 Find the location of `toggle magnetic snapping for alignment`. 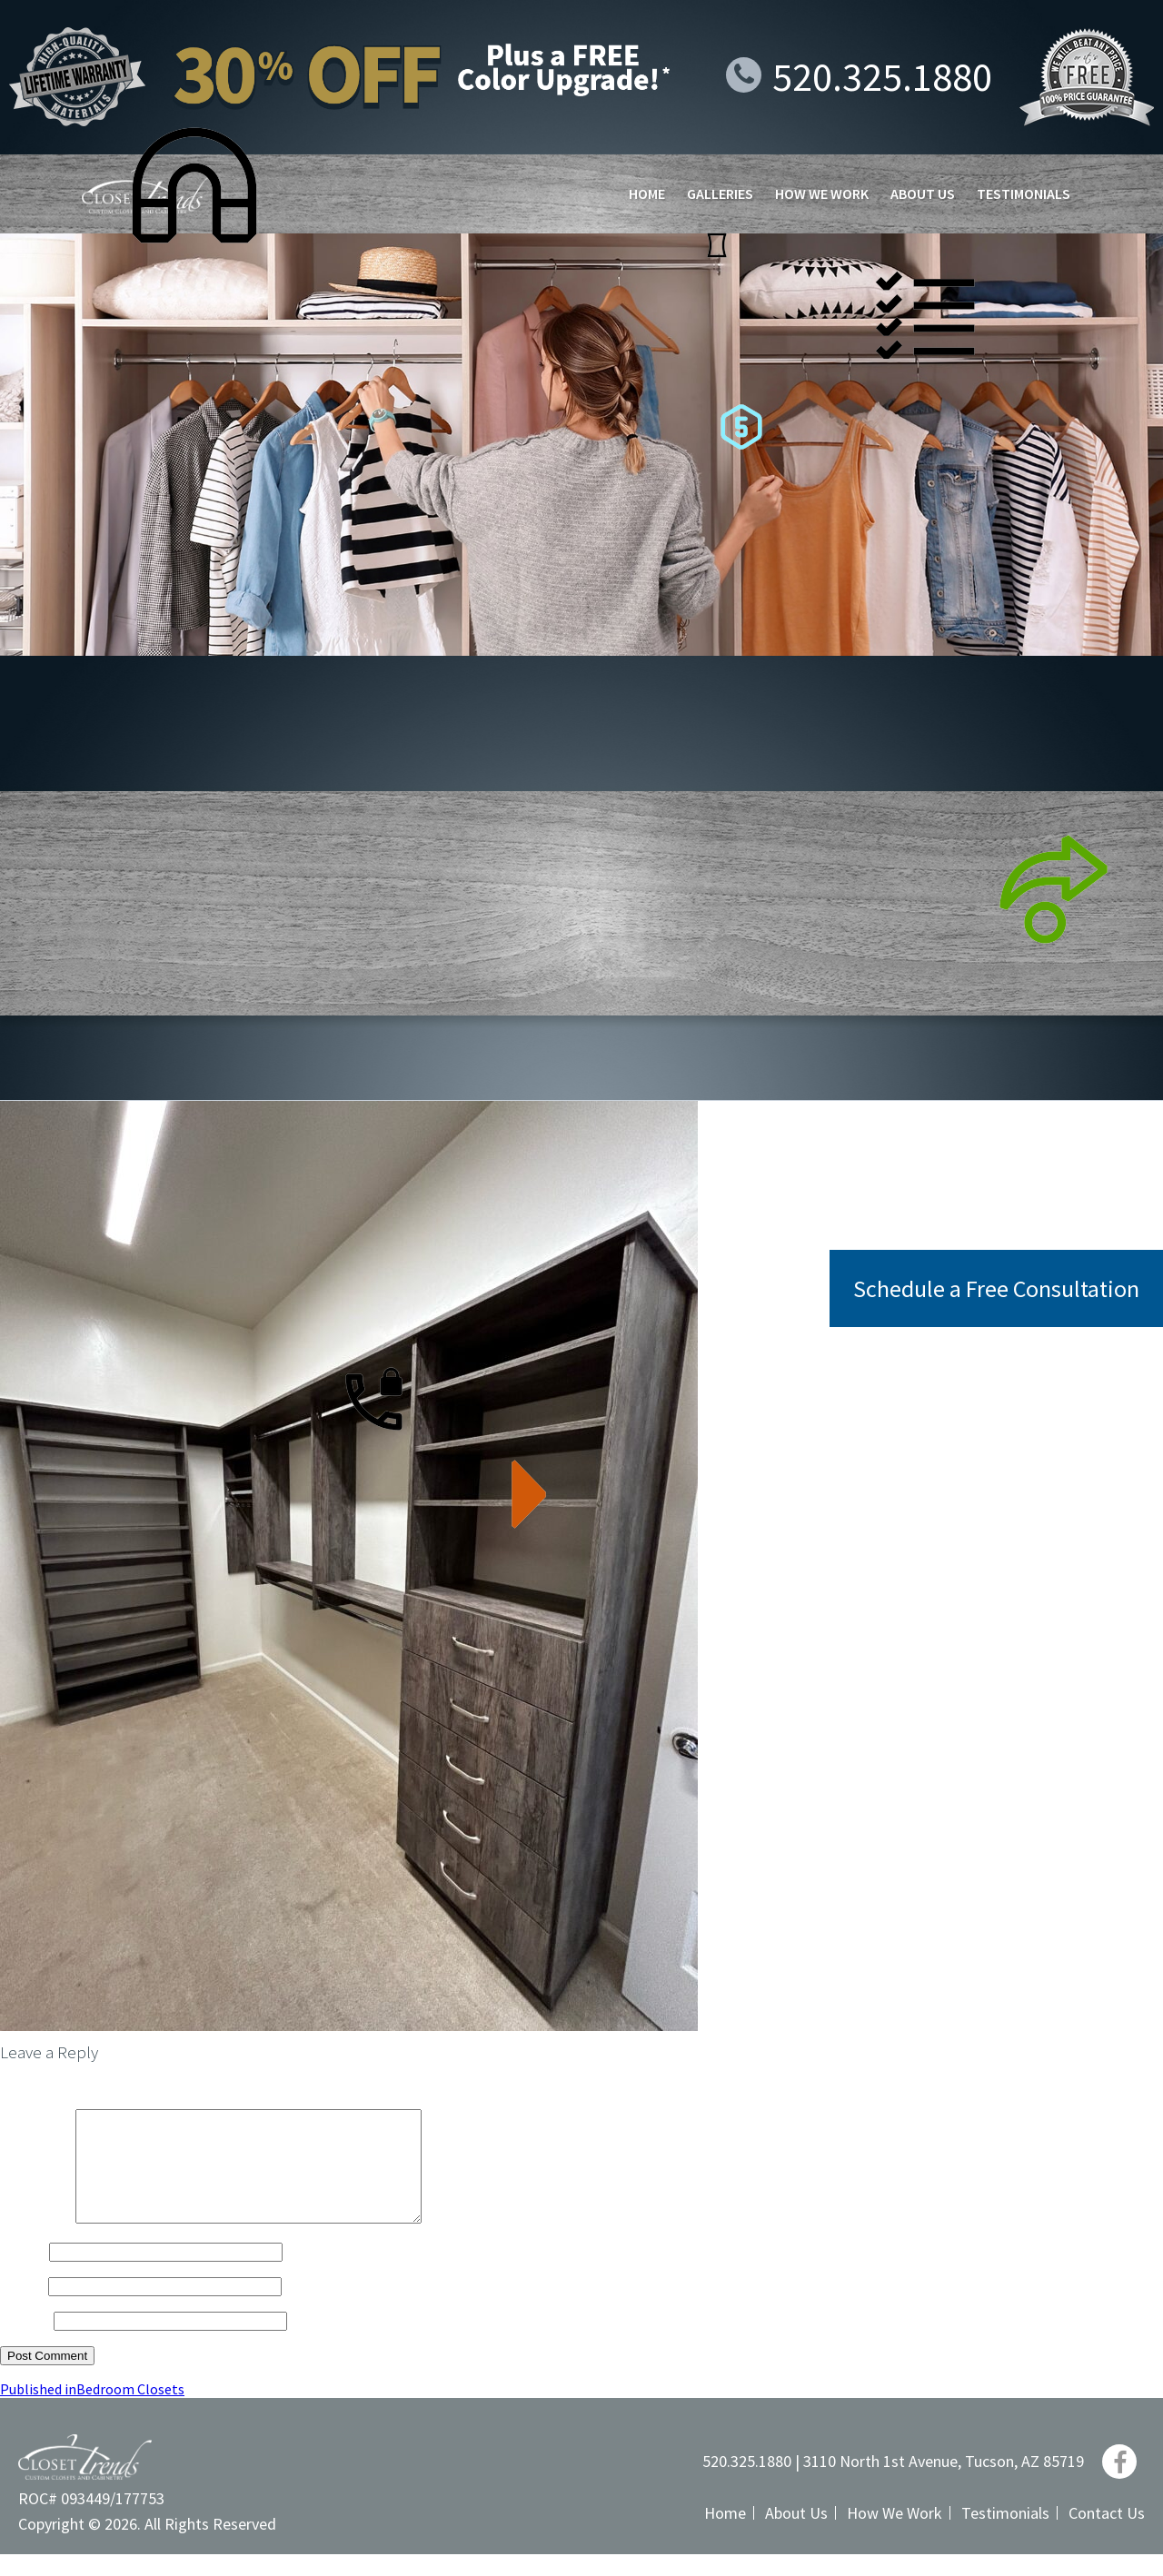

toggle magnetic snapping for alignment is located at coordinates (194, 185).